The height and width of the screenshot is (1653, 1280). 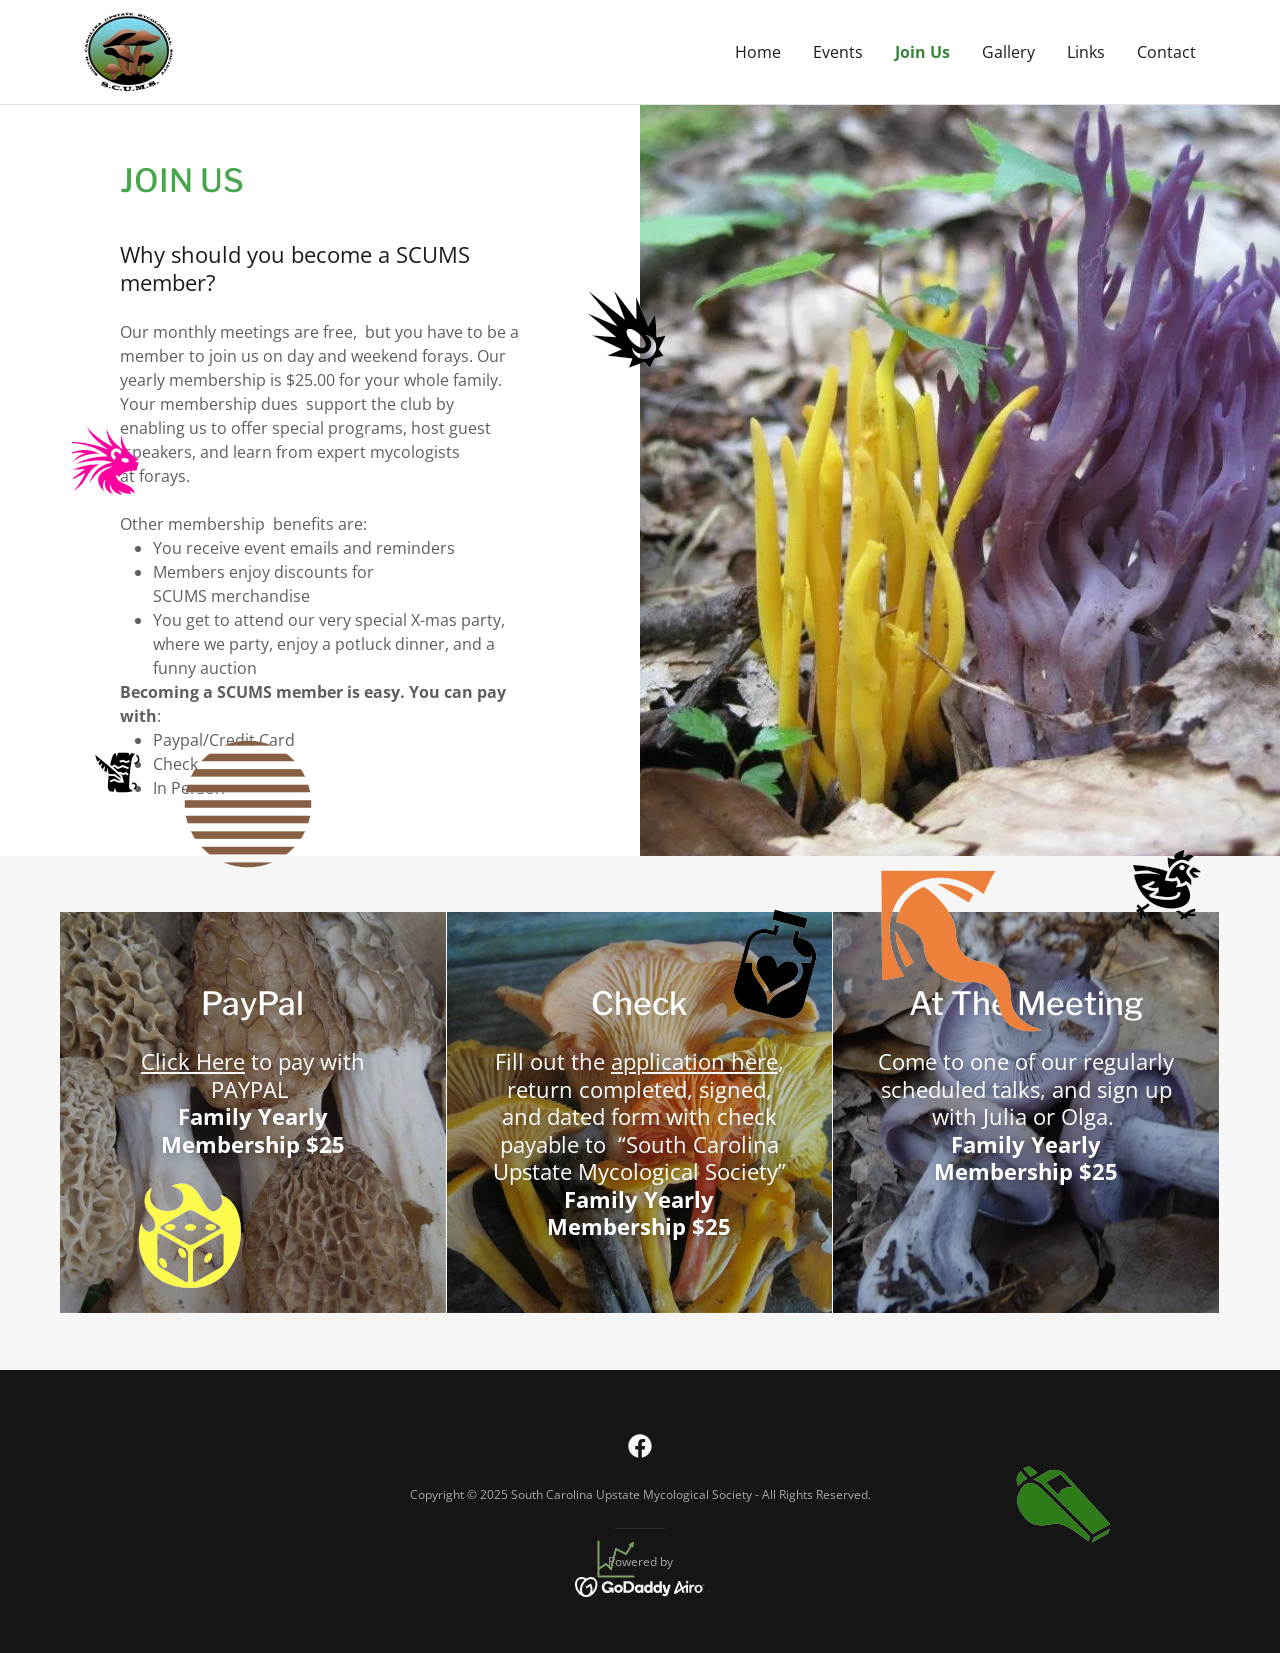 What do you see at coordinates (190, 1235) in the screenshot?
I see `activate a risky or high-stakes game mode` at bounding box center [190, 1235].